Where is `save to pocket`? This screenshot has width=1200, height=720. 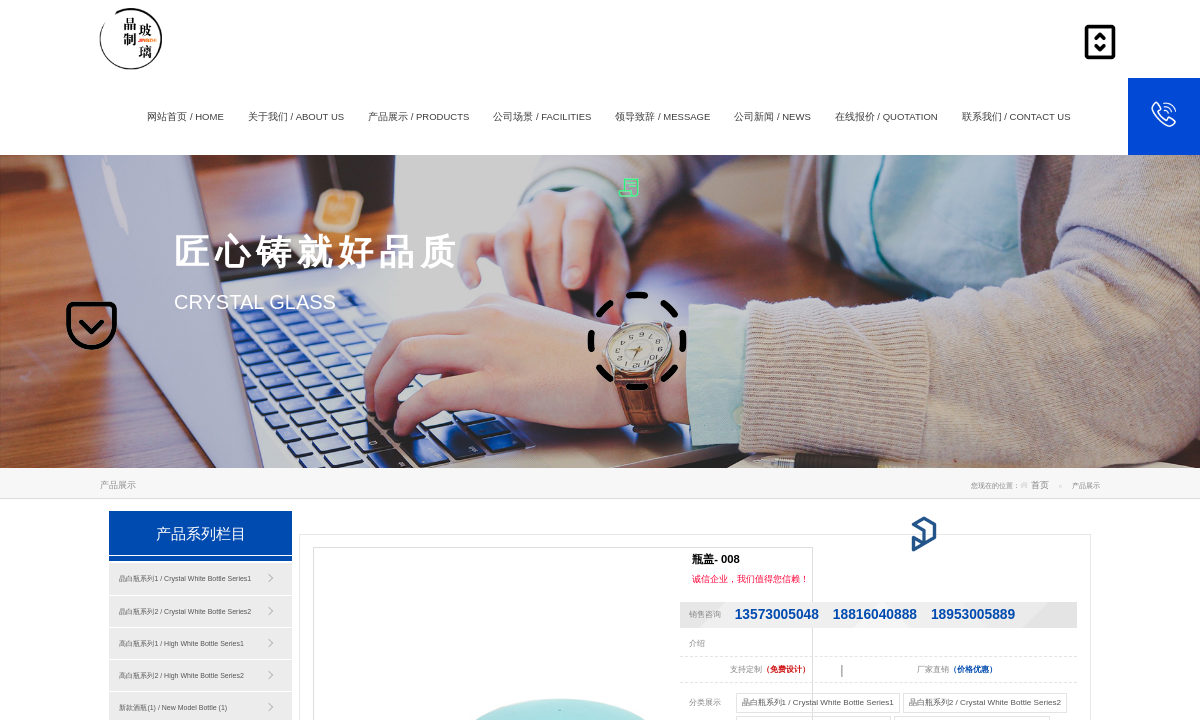
save to pocket is located at coordinates (91, 324).